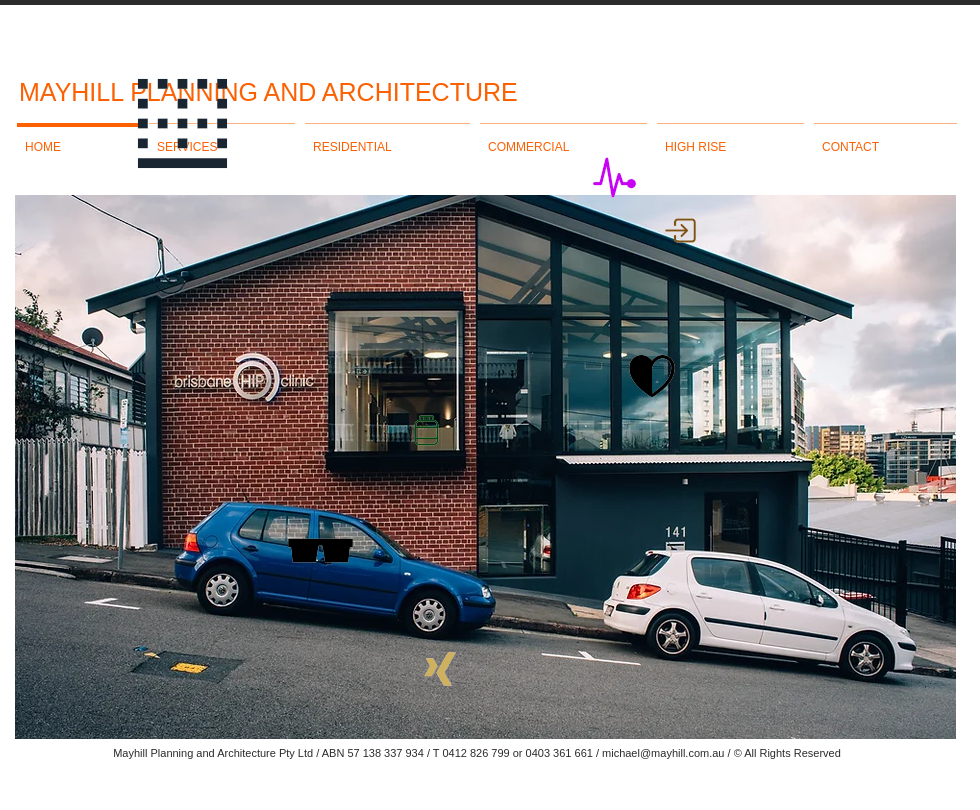  I want to click on apply bottom border to selected cells, so click(182, 123).